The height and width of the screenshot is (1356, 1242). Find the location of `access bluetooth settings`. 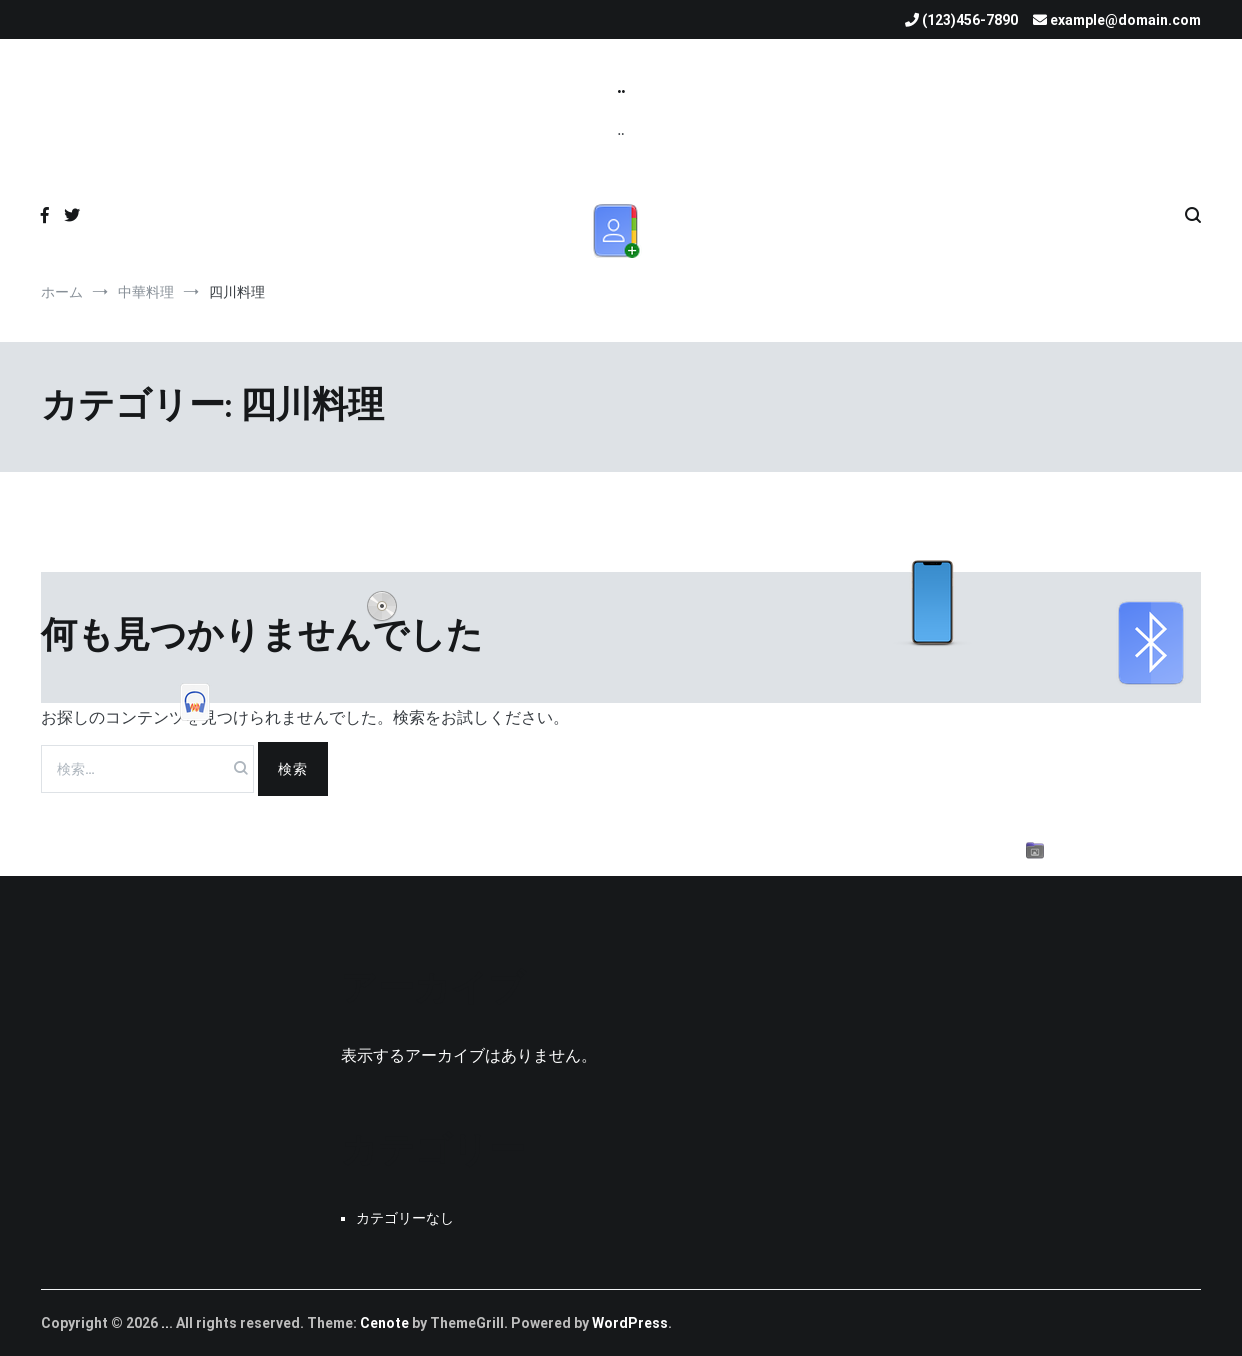

access bluetooth settings is located at coordinates (1151, 643).